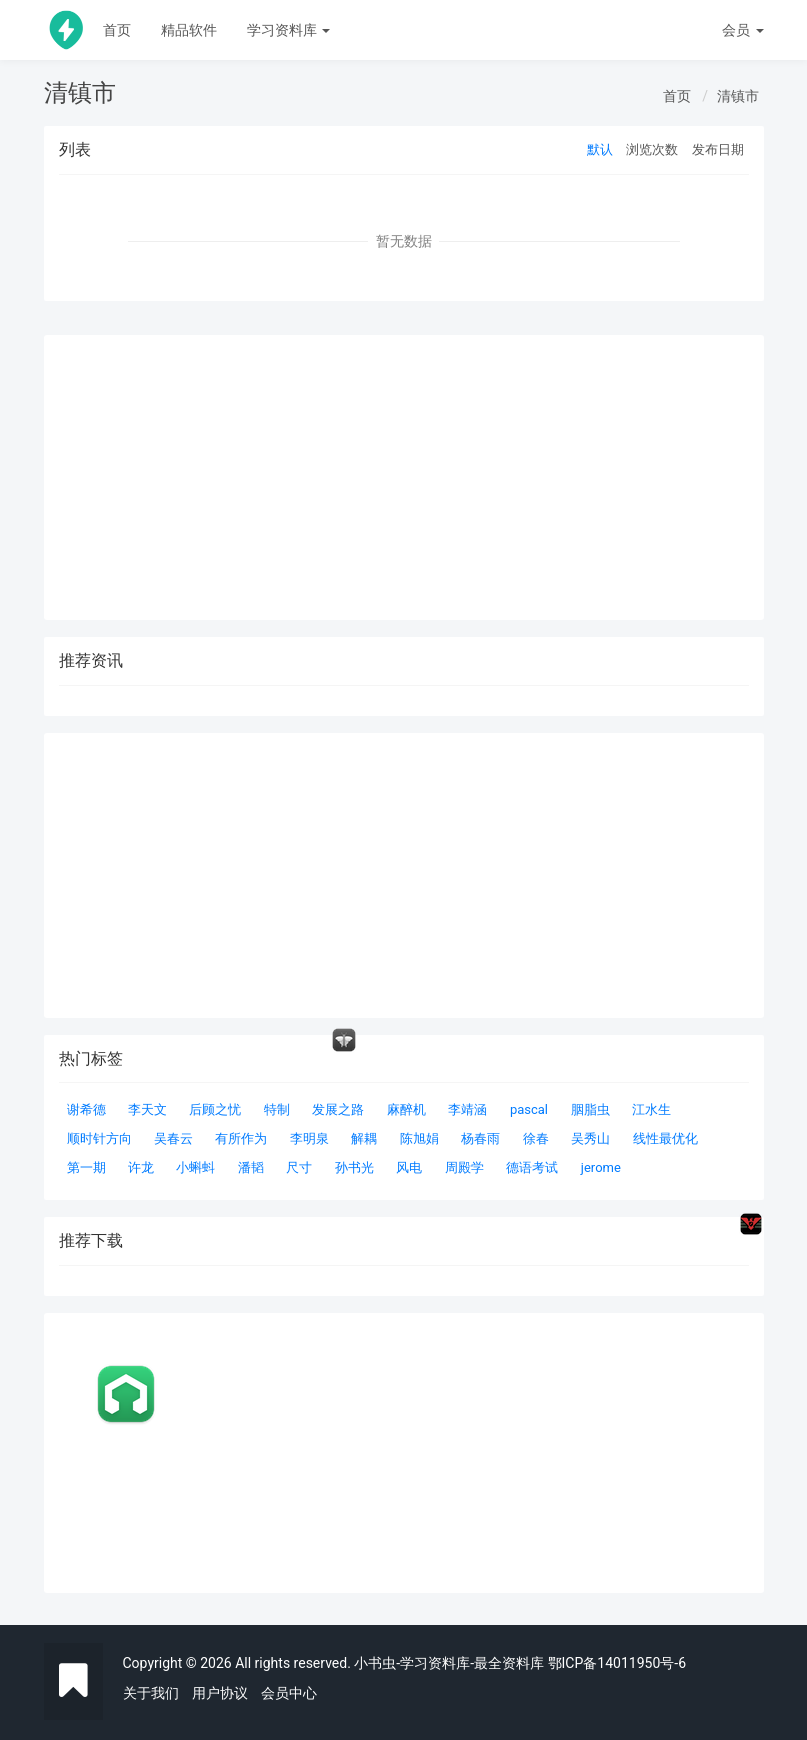  Describe the element at coordinates (344, 1040) in the screenshot. I see `open qmmp audio player` at that location.